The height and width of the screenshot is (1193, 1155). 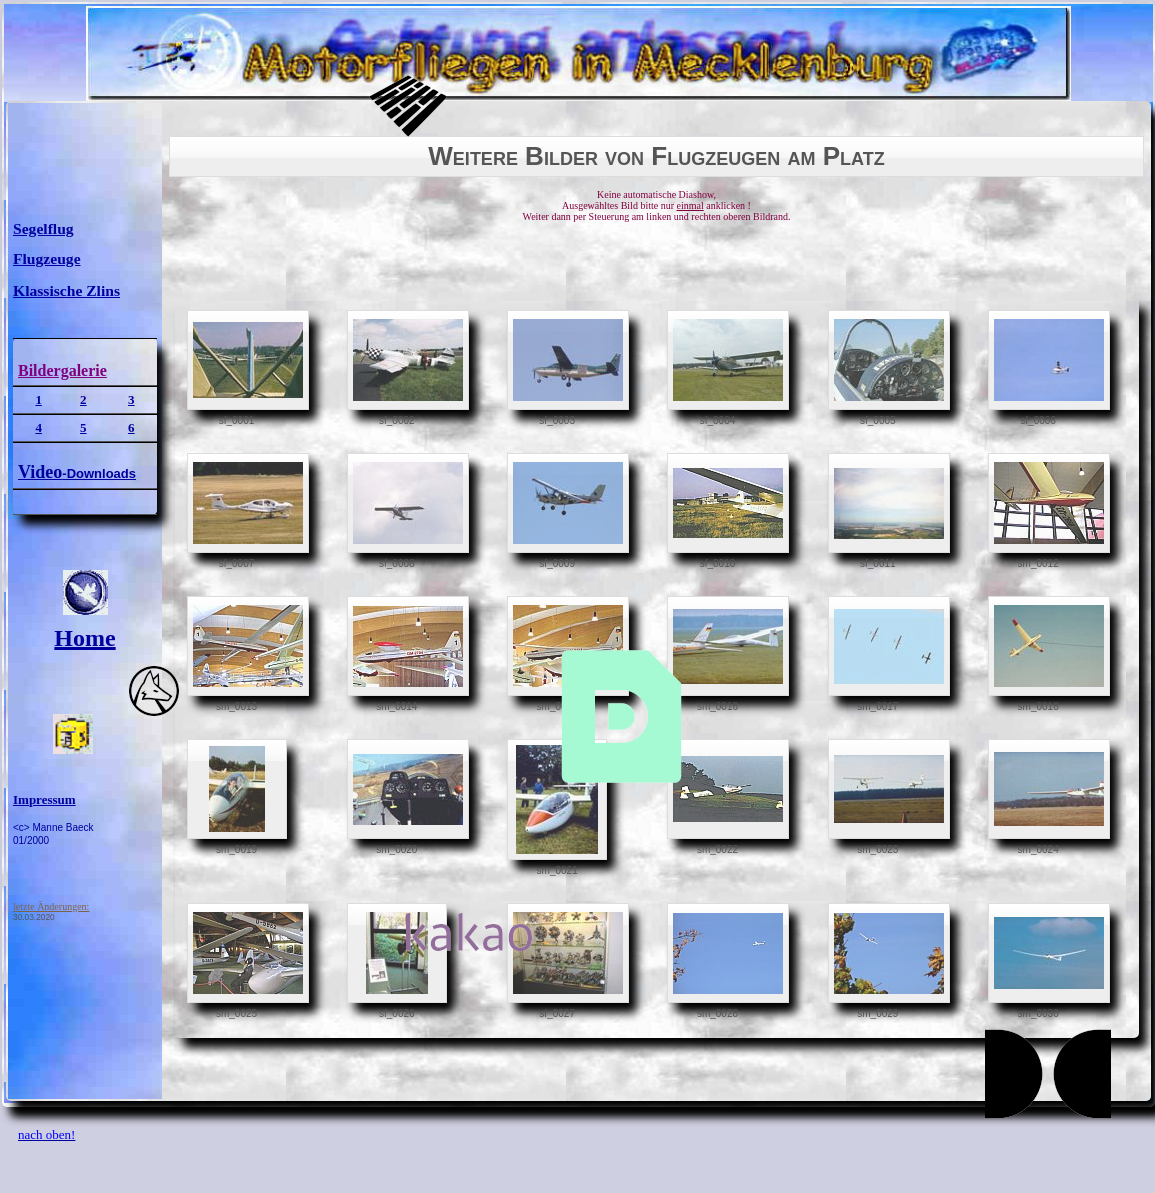 What do you see at coordinates (469, 932) in the screenshot?
I see `open Kakao messaging app` at bounding box center [469, 932].